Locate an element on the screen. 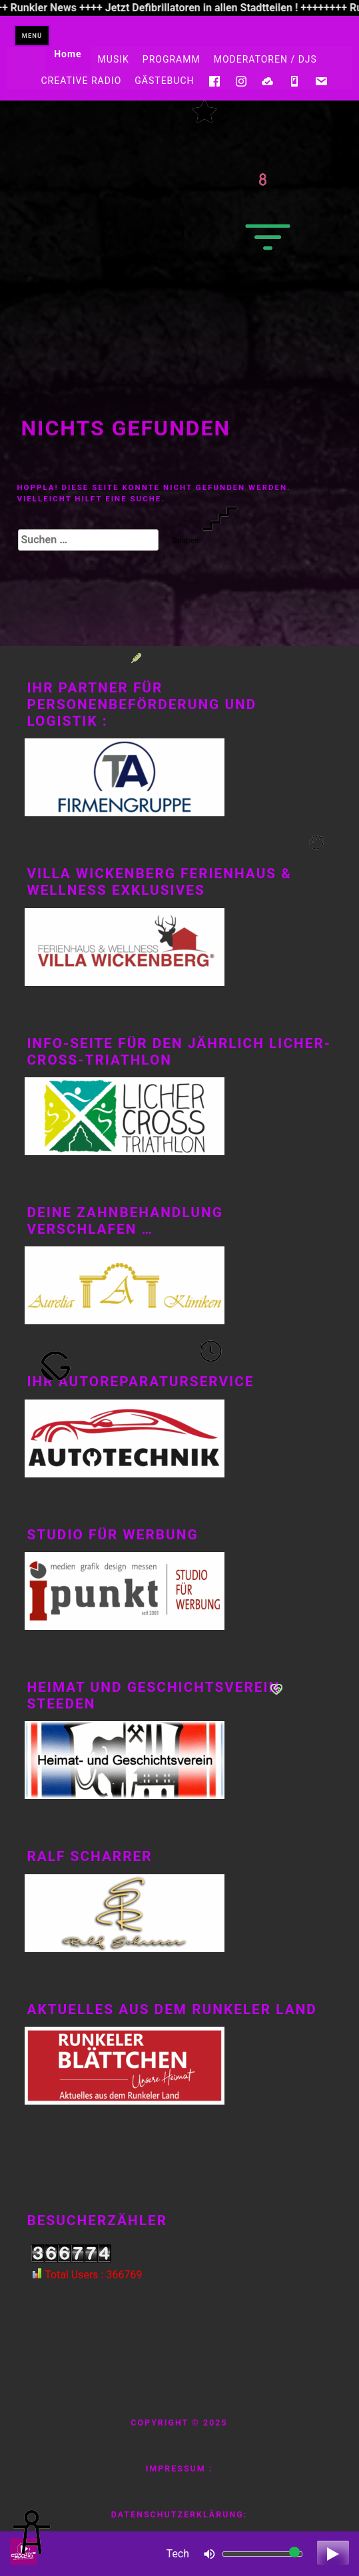 The width and height of the screenshot is (359, 2576). access accessibility settings is located at coordinates (31, 2531).